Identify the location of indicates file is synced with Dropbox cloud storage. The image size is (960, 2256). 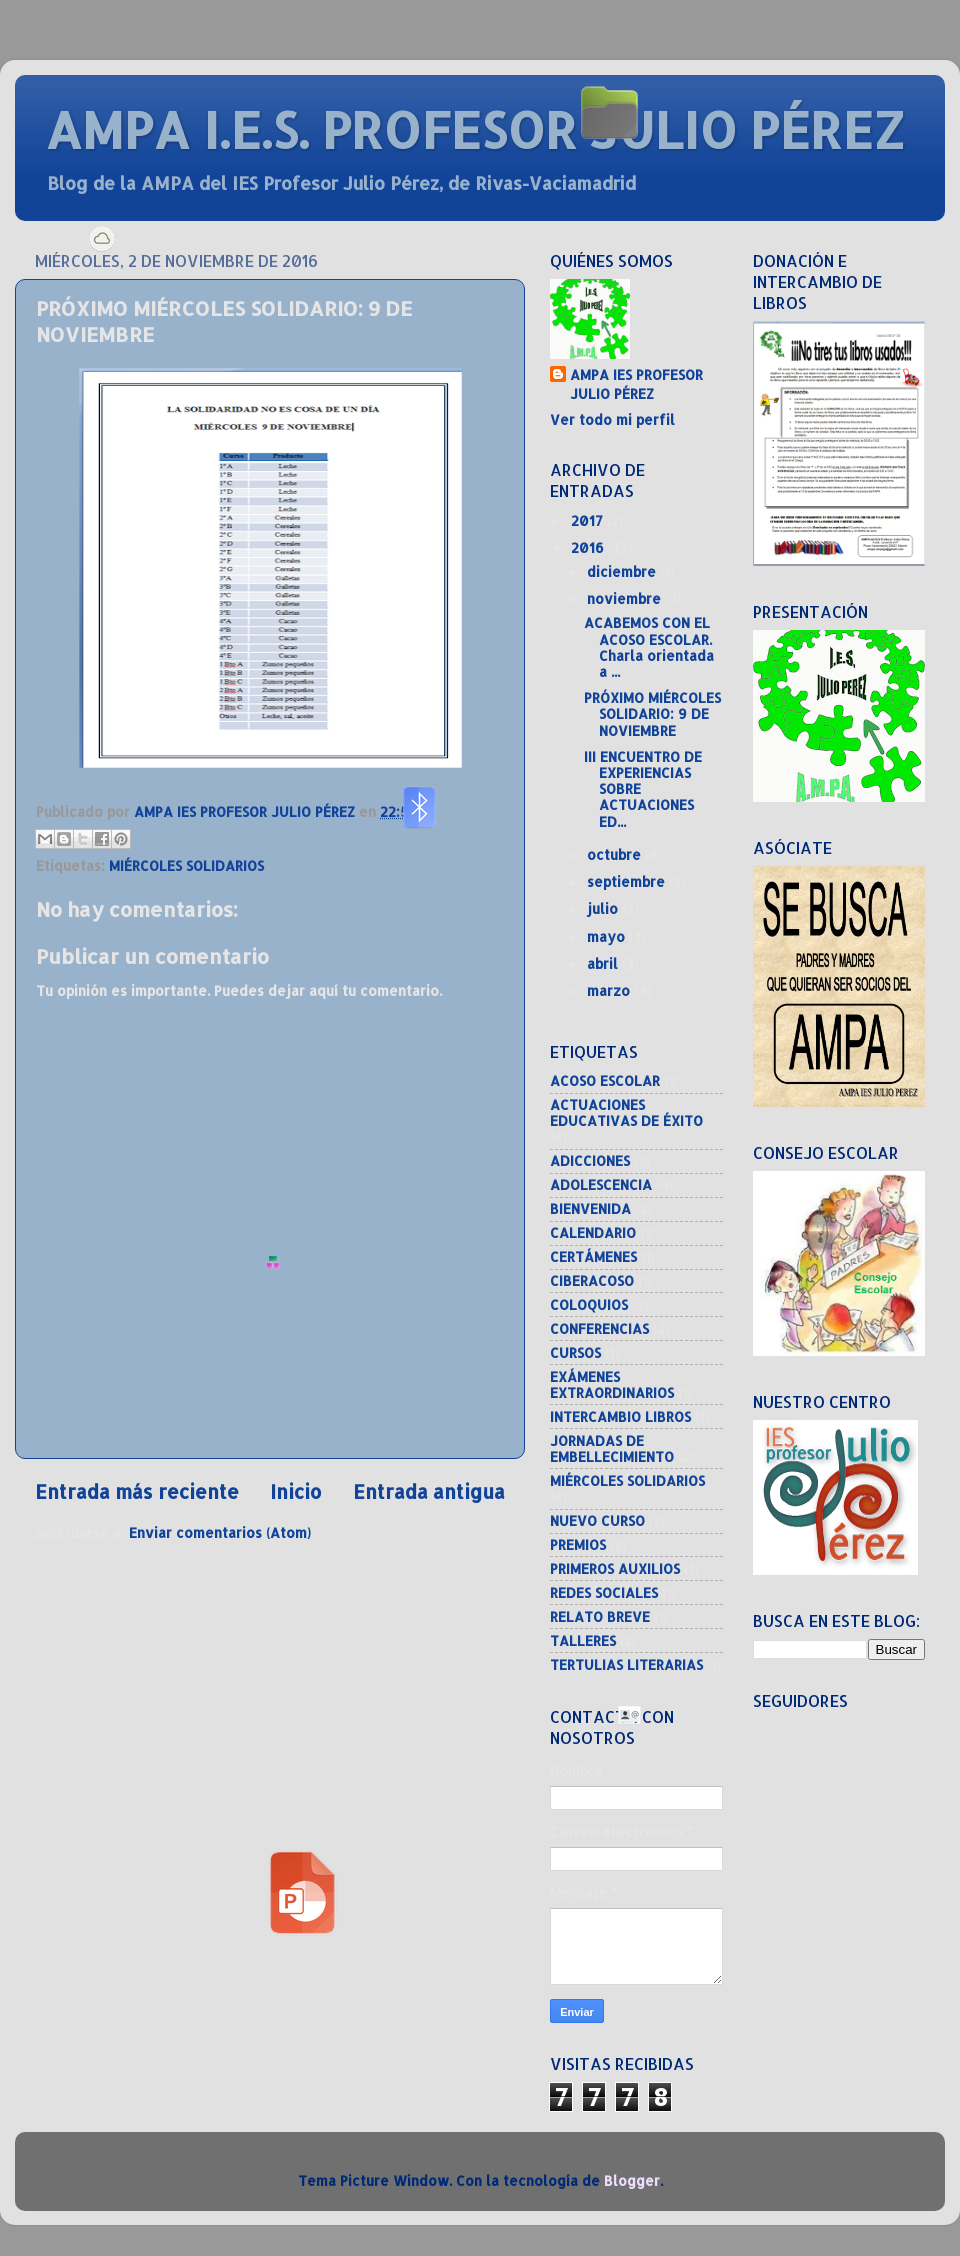
(102, 239).